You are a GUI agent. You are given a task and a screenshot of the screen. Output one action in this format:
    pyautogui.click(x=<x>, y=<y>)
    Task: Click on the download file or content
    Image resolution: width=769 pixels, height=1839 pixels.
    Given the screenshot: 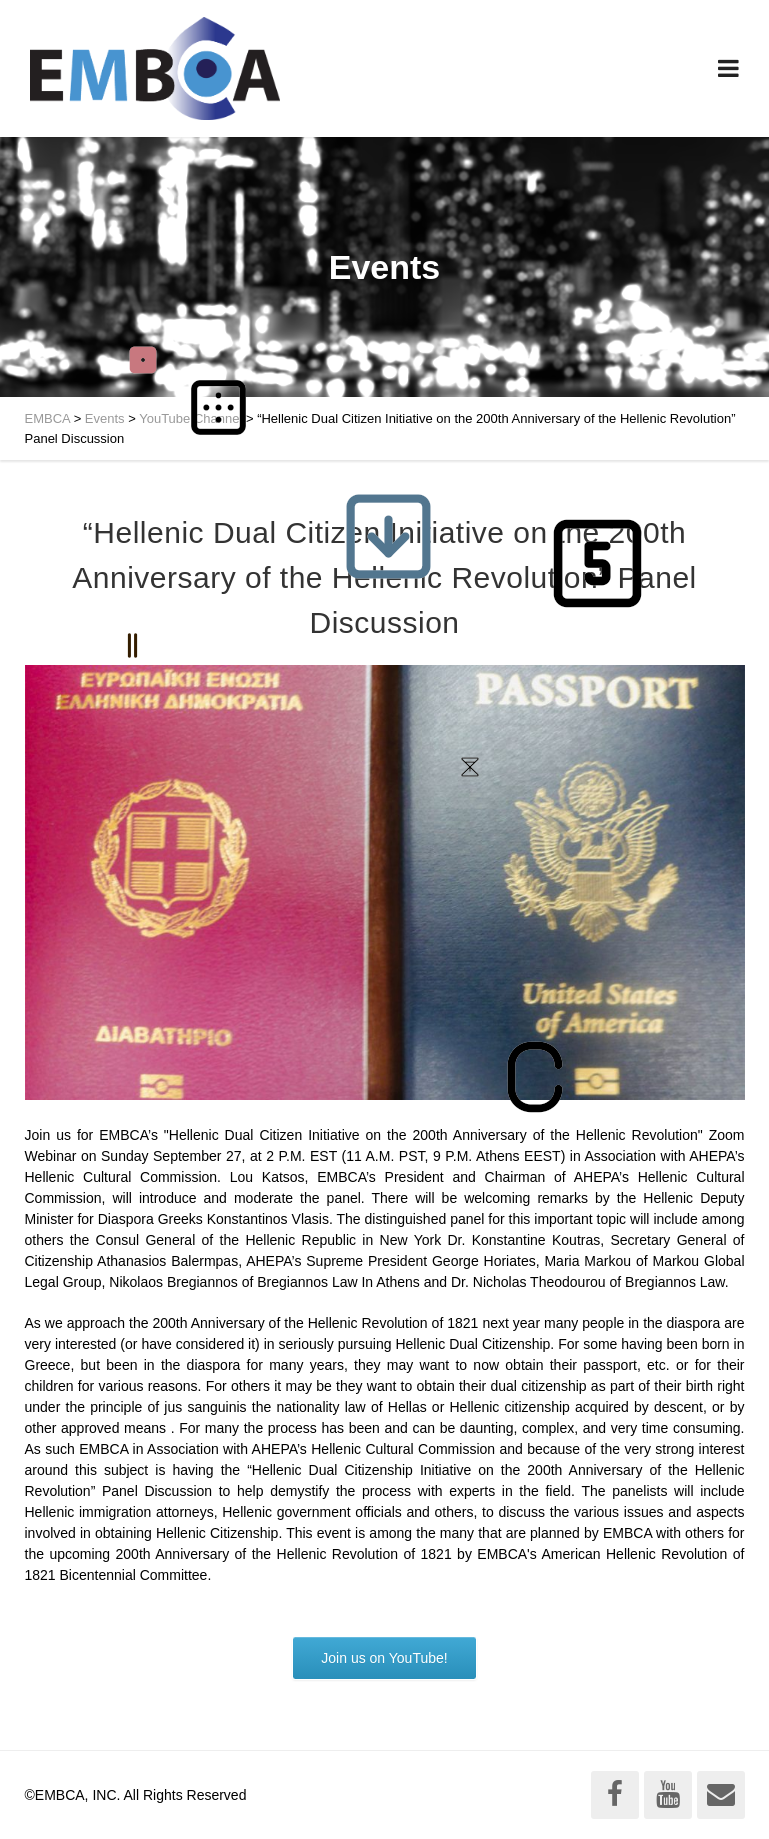 What is the action you would take?
    pyautogui.click(x=388, y=536)
    